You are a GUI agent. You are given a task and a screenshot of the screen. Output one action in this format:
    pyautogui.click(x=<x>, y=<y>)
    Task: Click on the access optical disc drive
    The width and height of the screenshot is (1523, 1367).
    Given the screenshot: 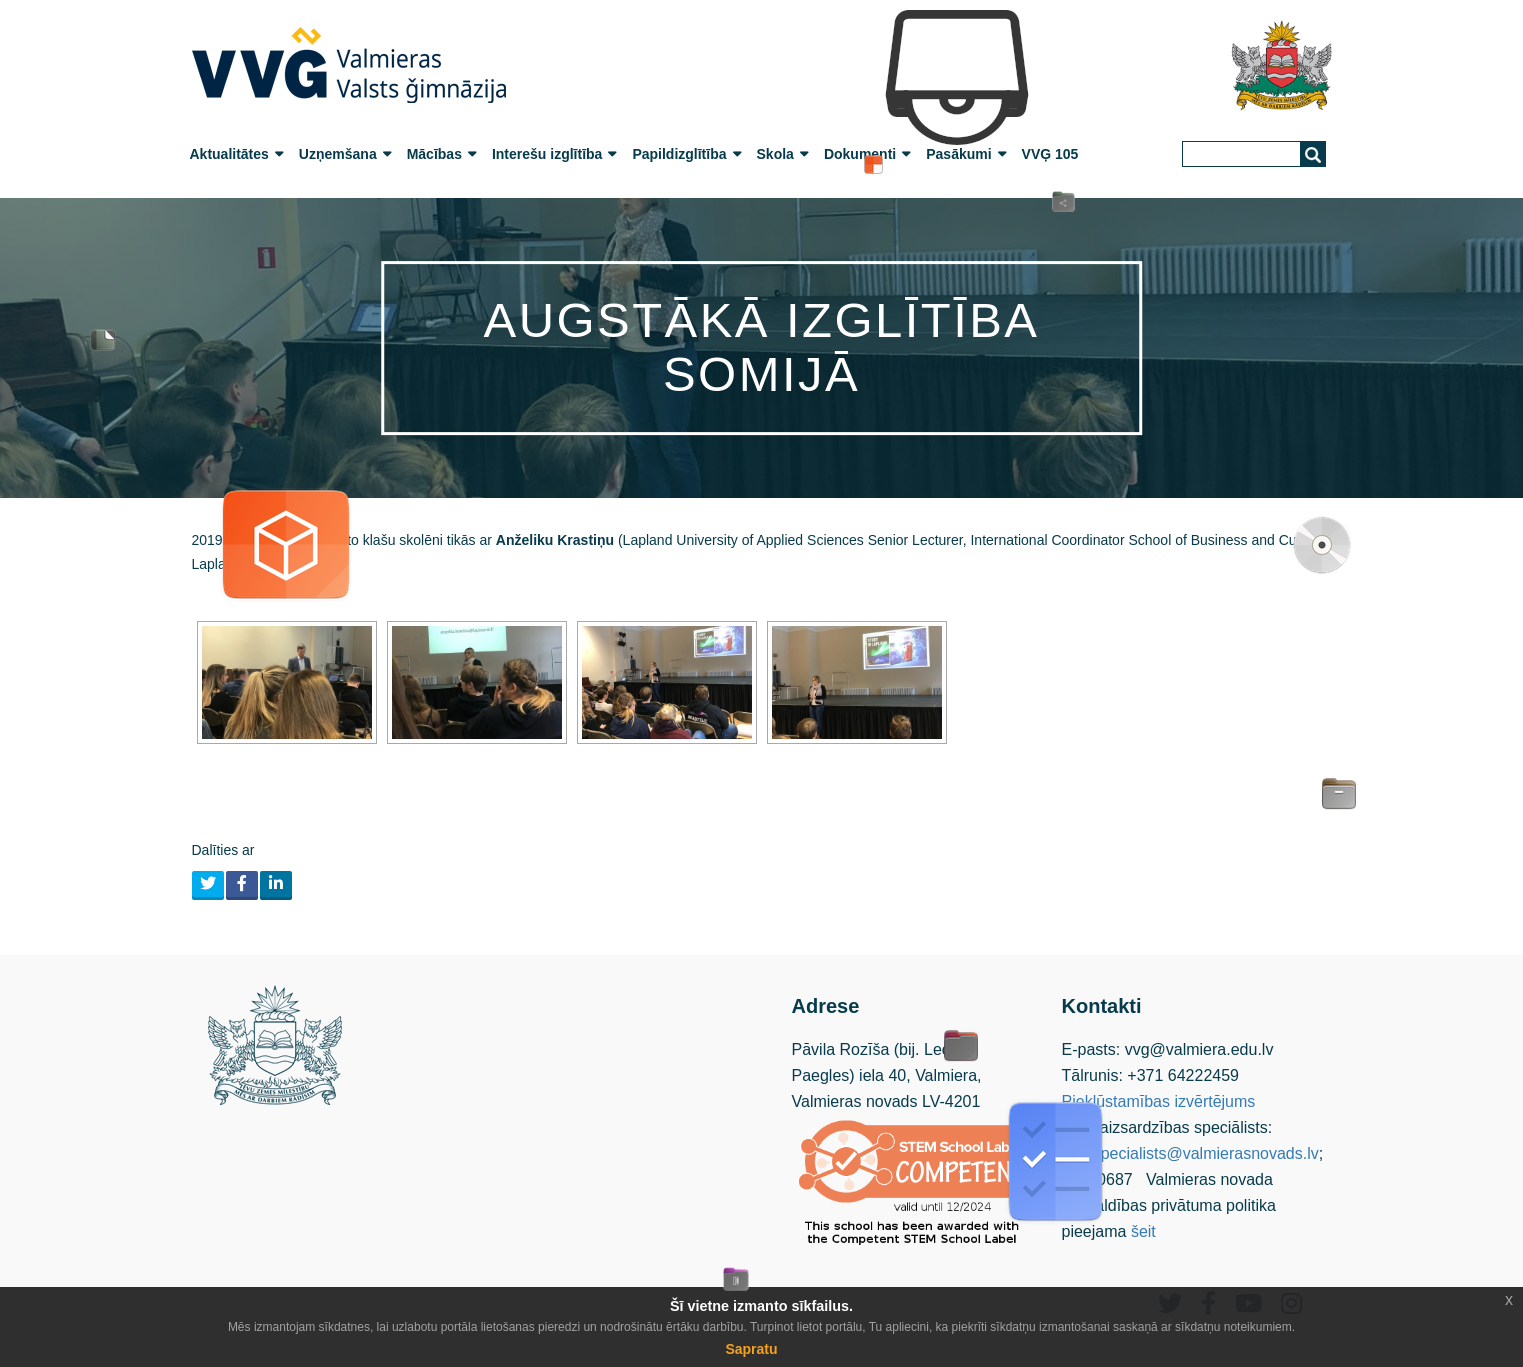 What is the action you would take?
    pyautogui.click(x=957, y=73)
    